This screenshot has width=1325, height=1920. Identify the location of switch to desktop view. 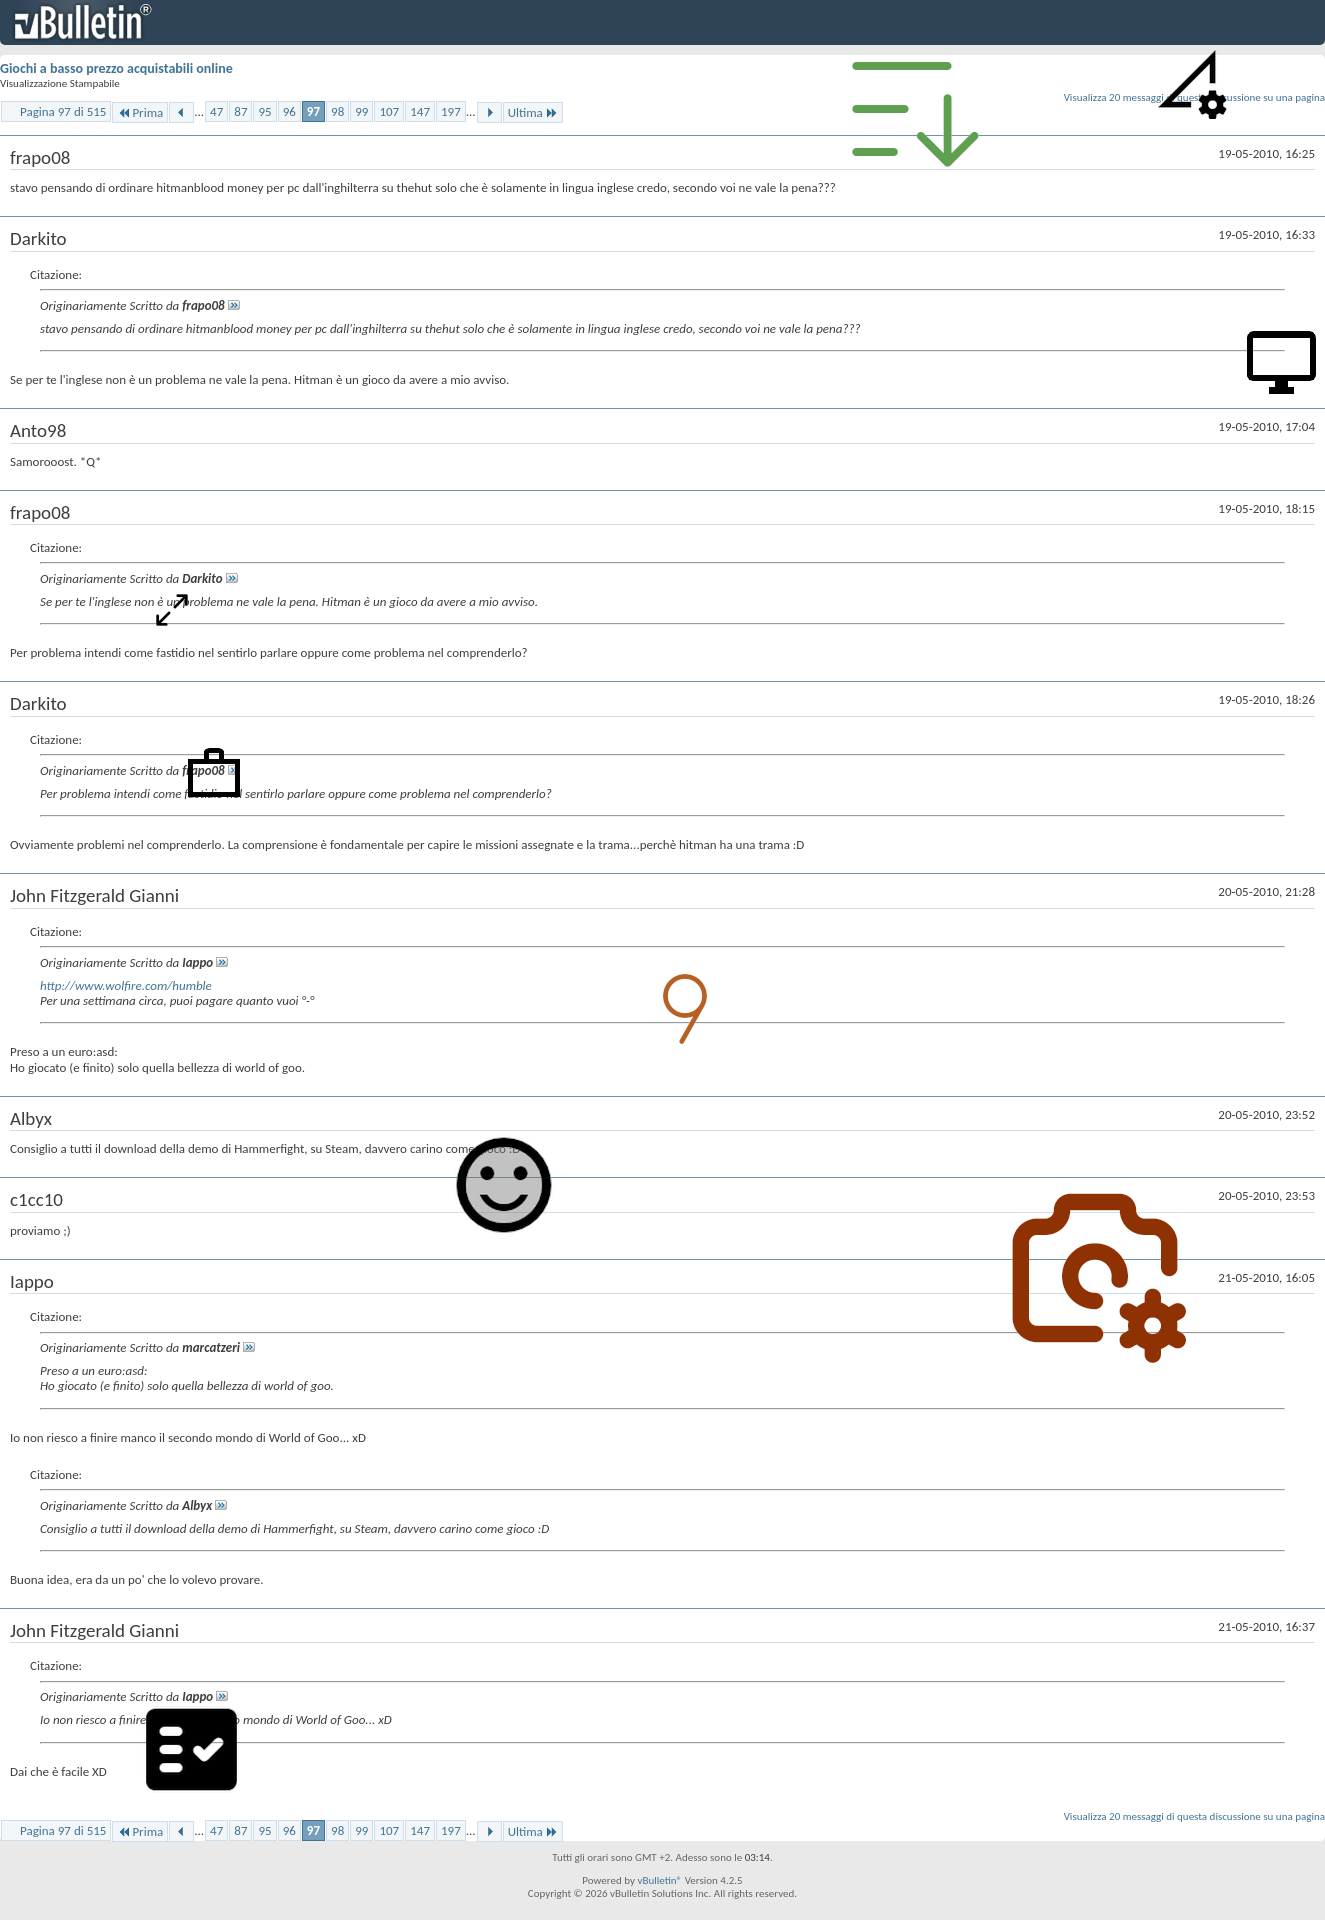
(1281, 362).